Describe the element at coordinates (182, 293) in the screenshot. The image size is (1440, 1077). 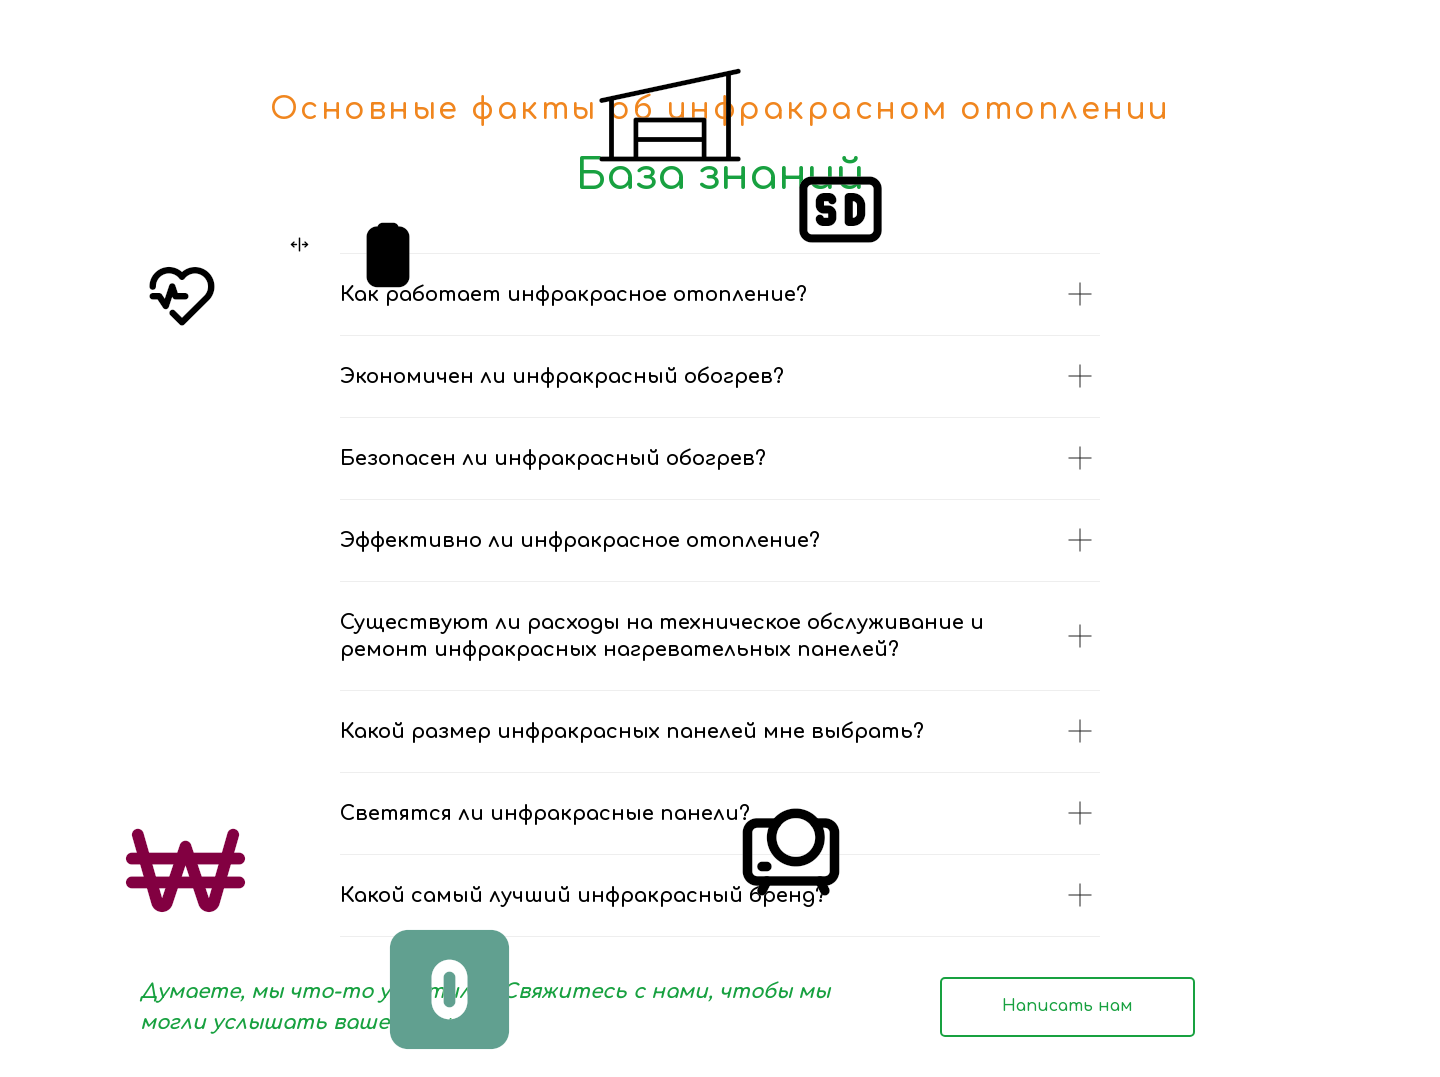
I see `view health or fitness metrics` at that location.